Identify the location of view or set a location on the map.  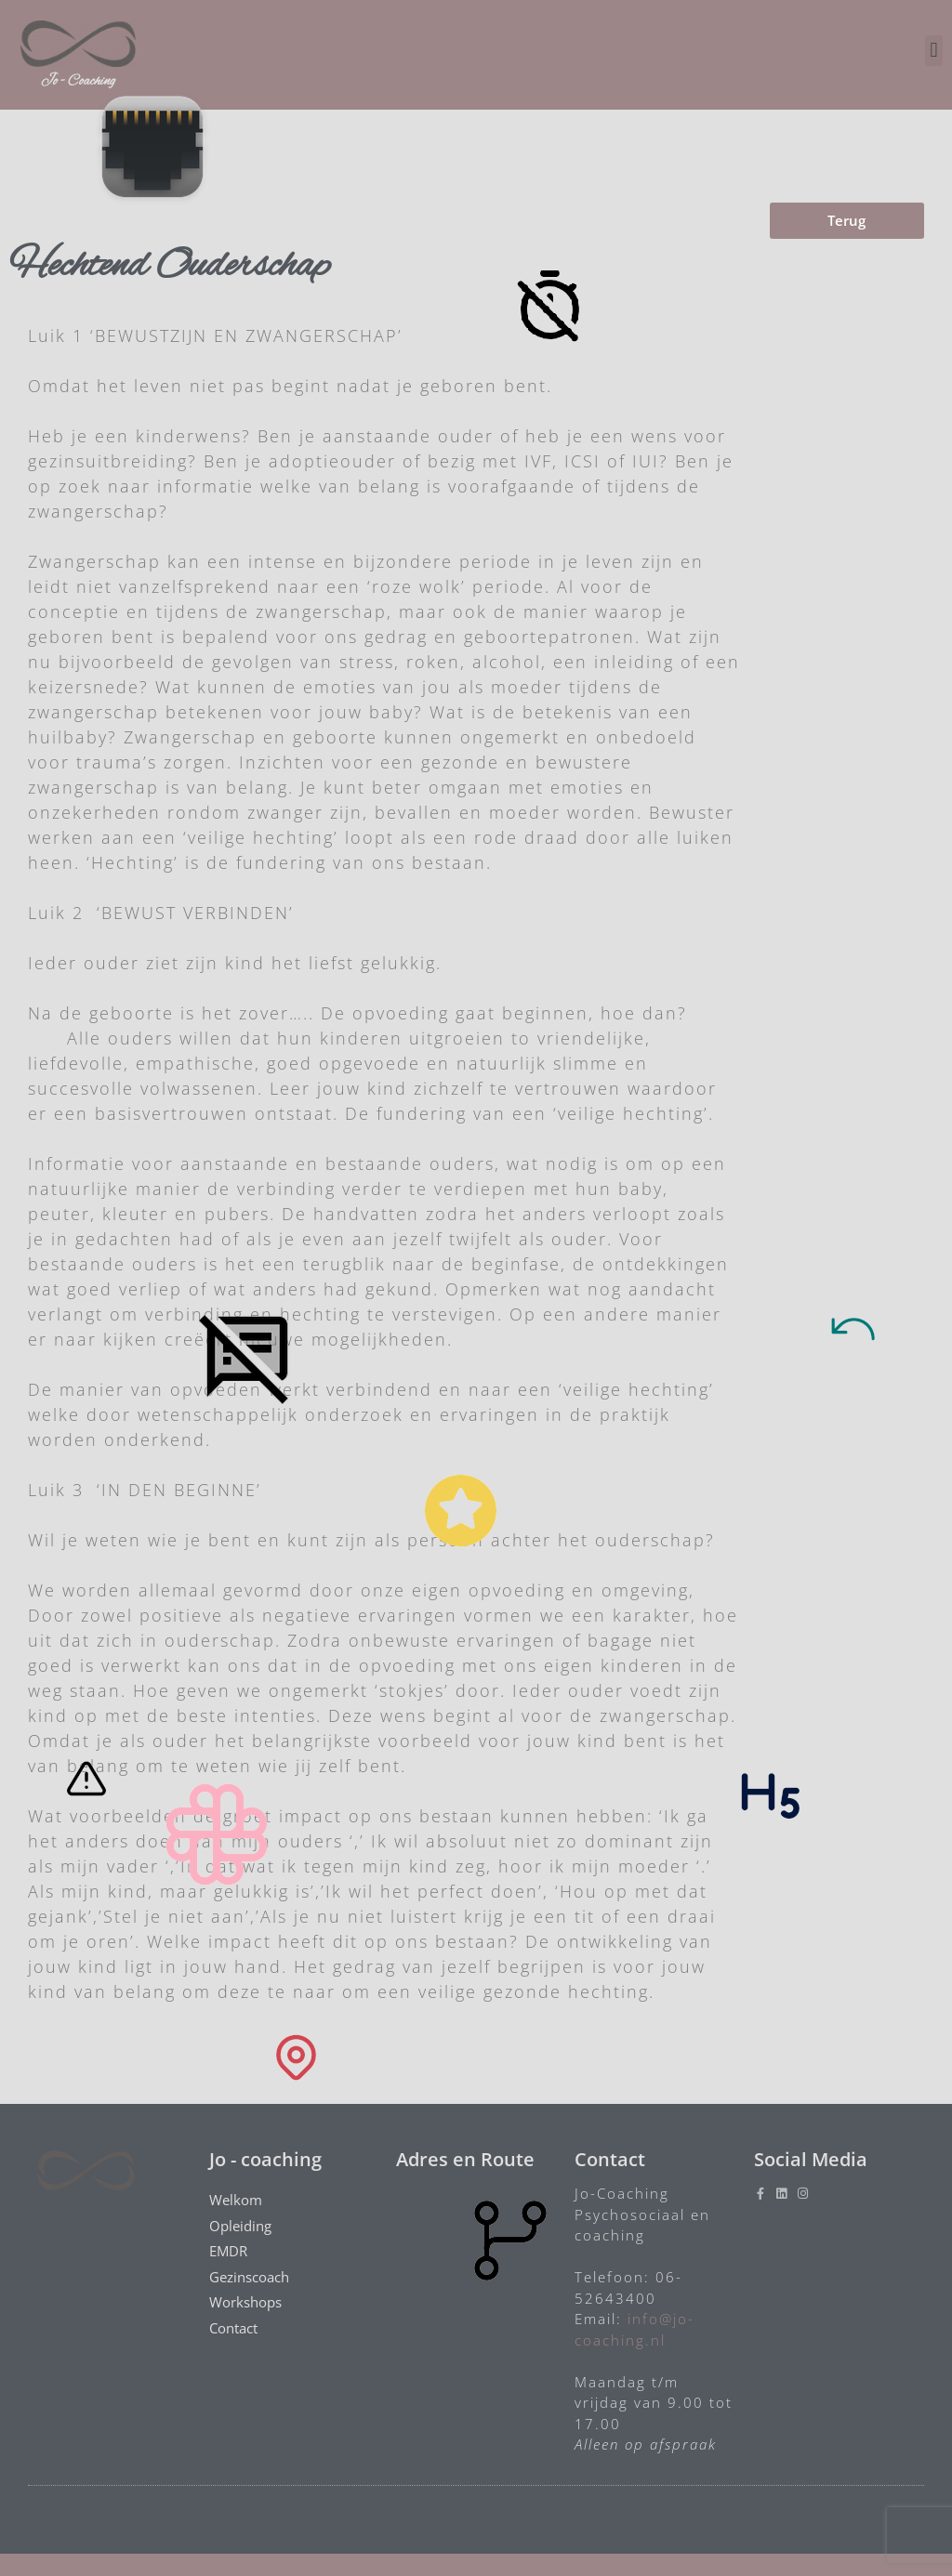
(296, 2057).